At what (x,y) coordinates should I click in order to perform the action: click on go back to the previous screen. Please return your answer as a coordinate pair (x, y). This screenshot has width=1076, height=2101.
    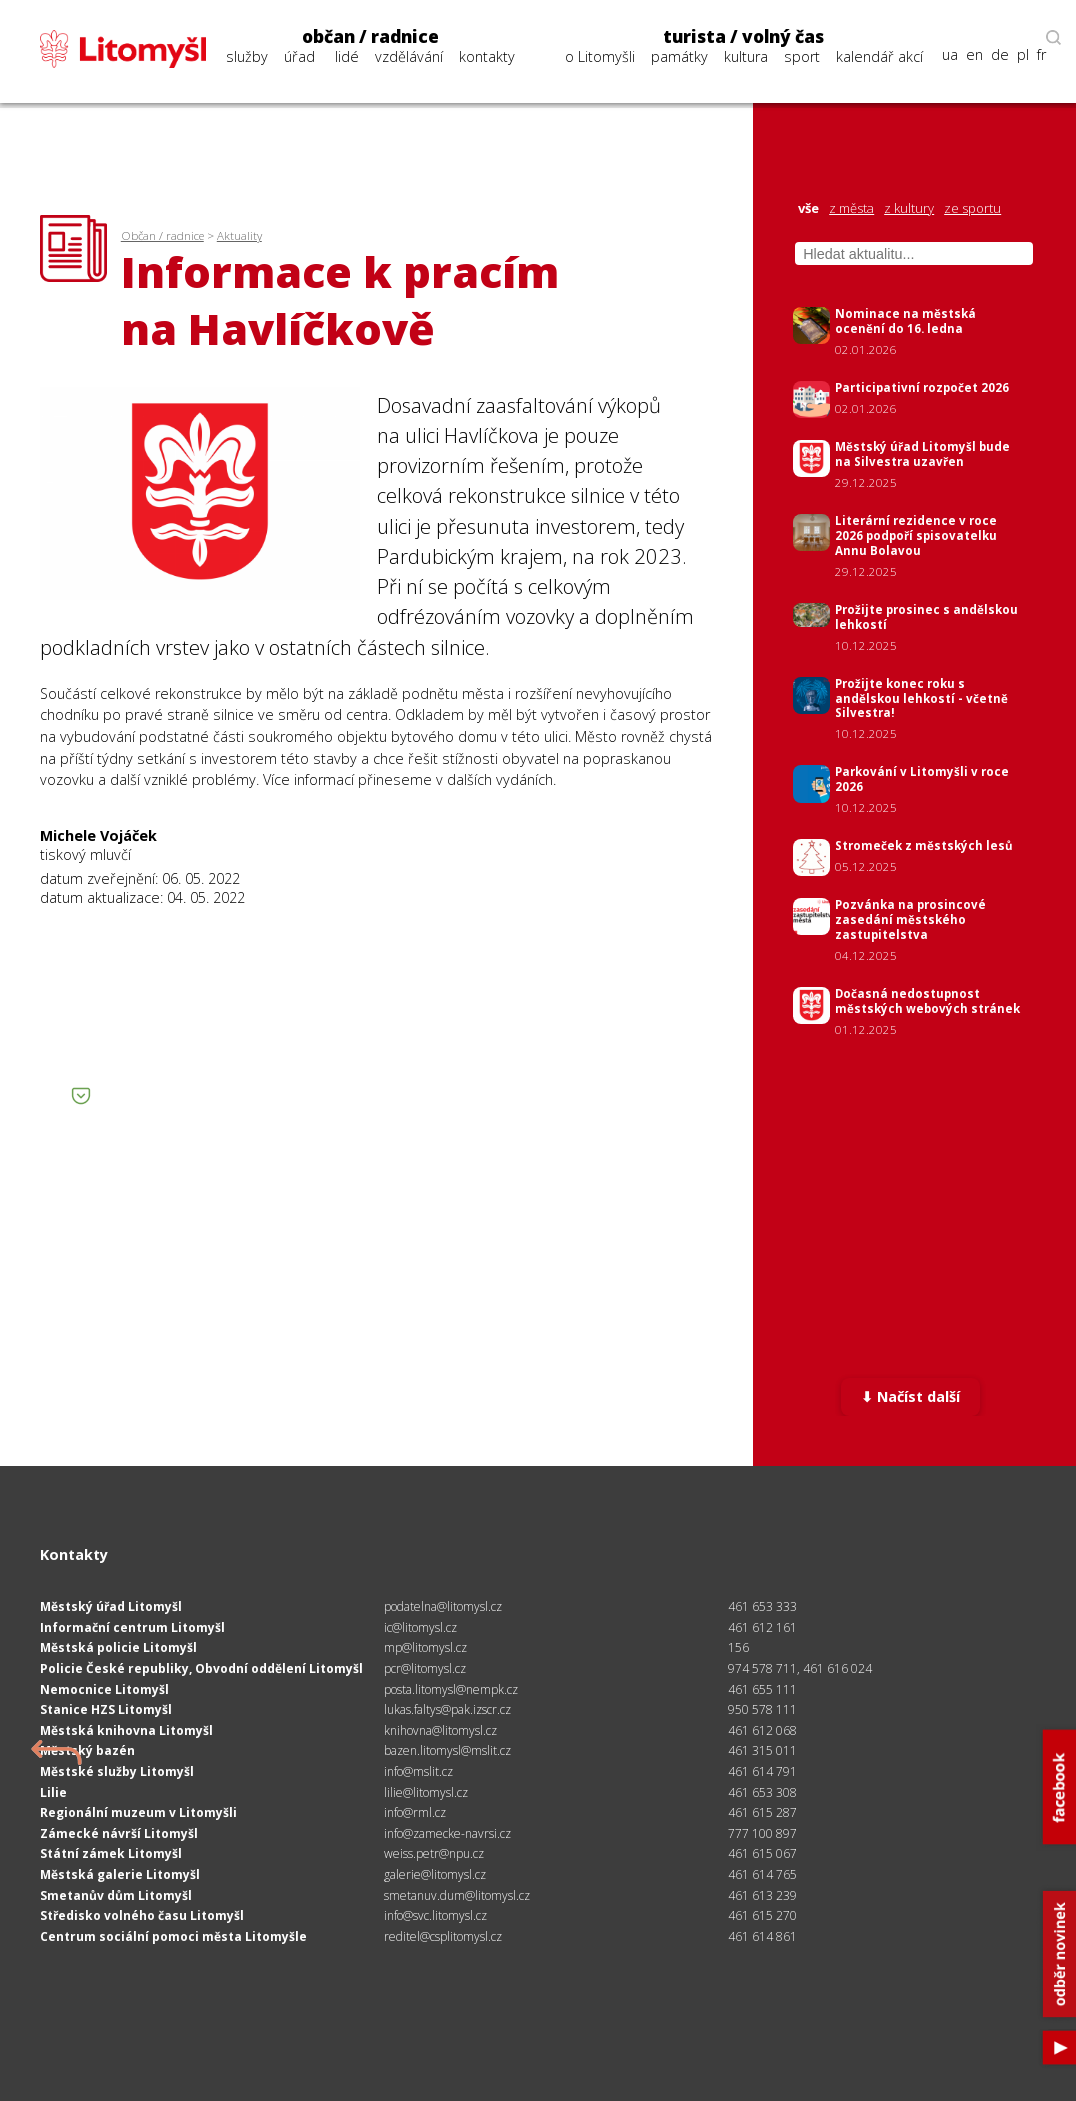
    Looking at the image, I should click on (56, 1752).